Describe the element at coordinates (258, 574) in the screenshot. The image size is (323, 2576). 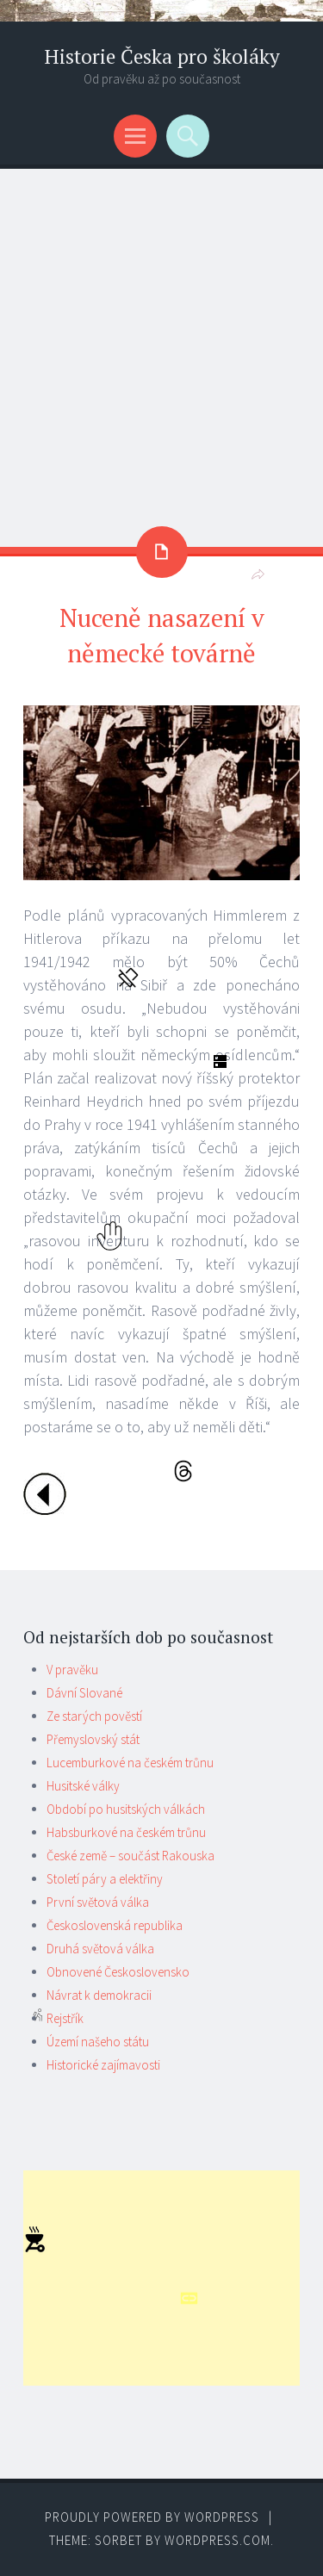
I see `share this content` at that location.